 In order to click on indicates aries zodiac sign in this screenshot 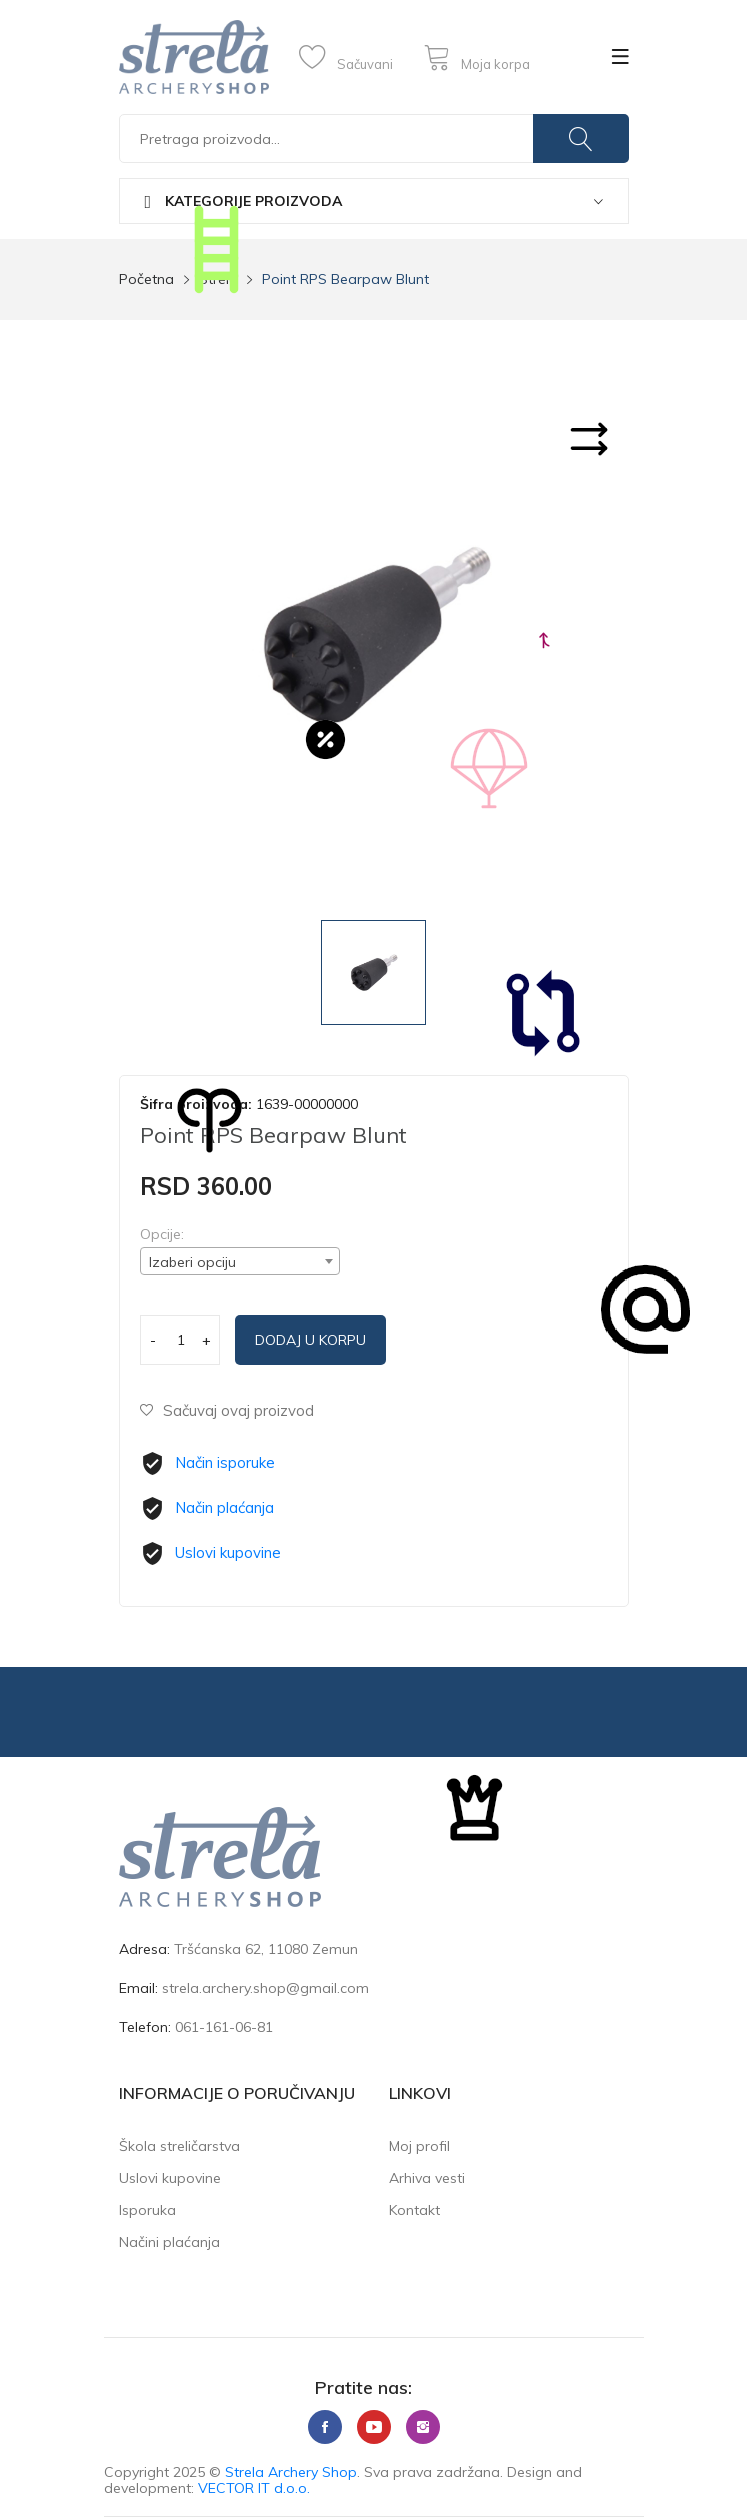, I will do `click(209, 1120)`.